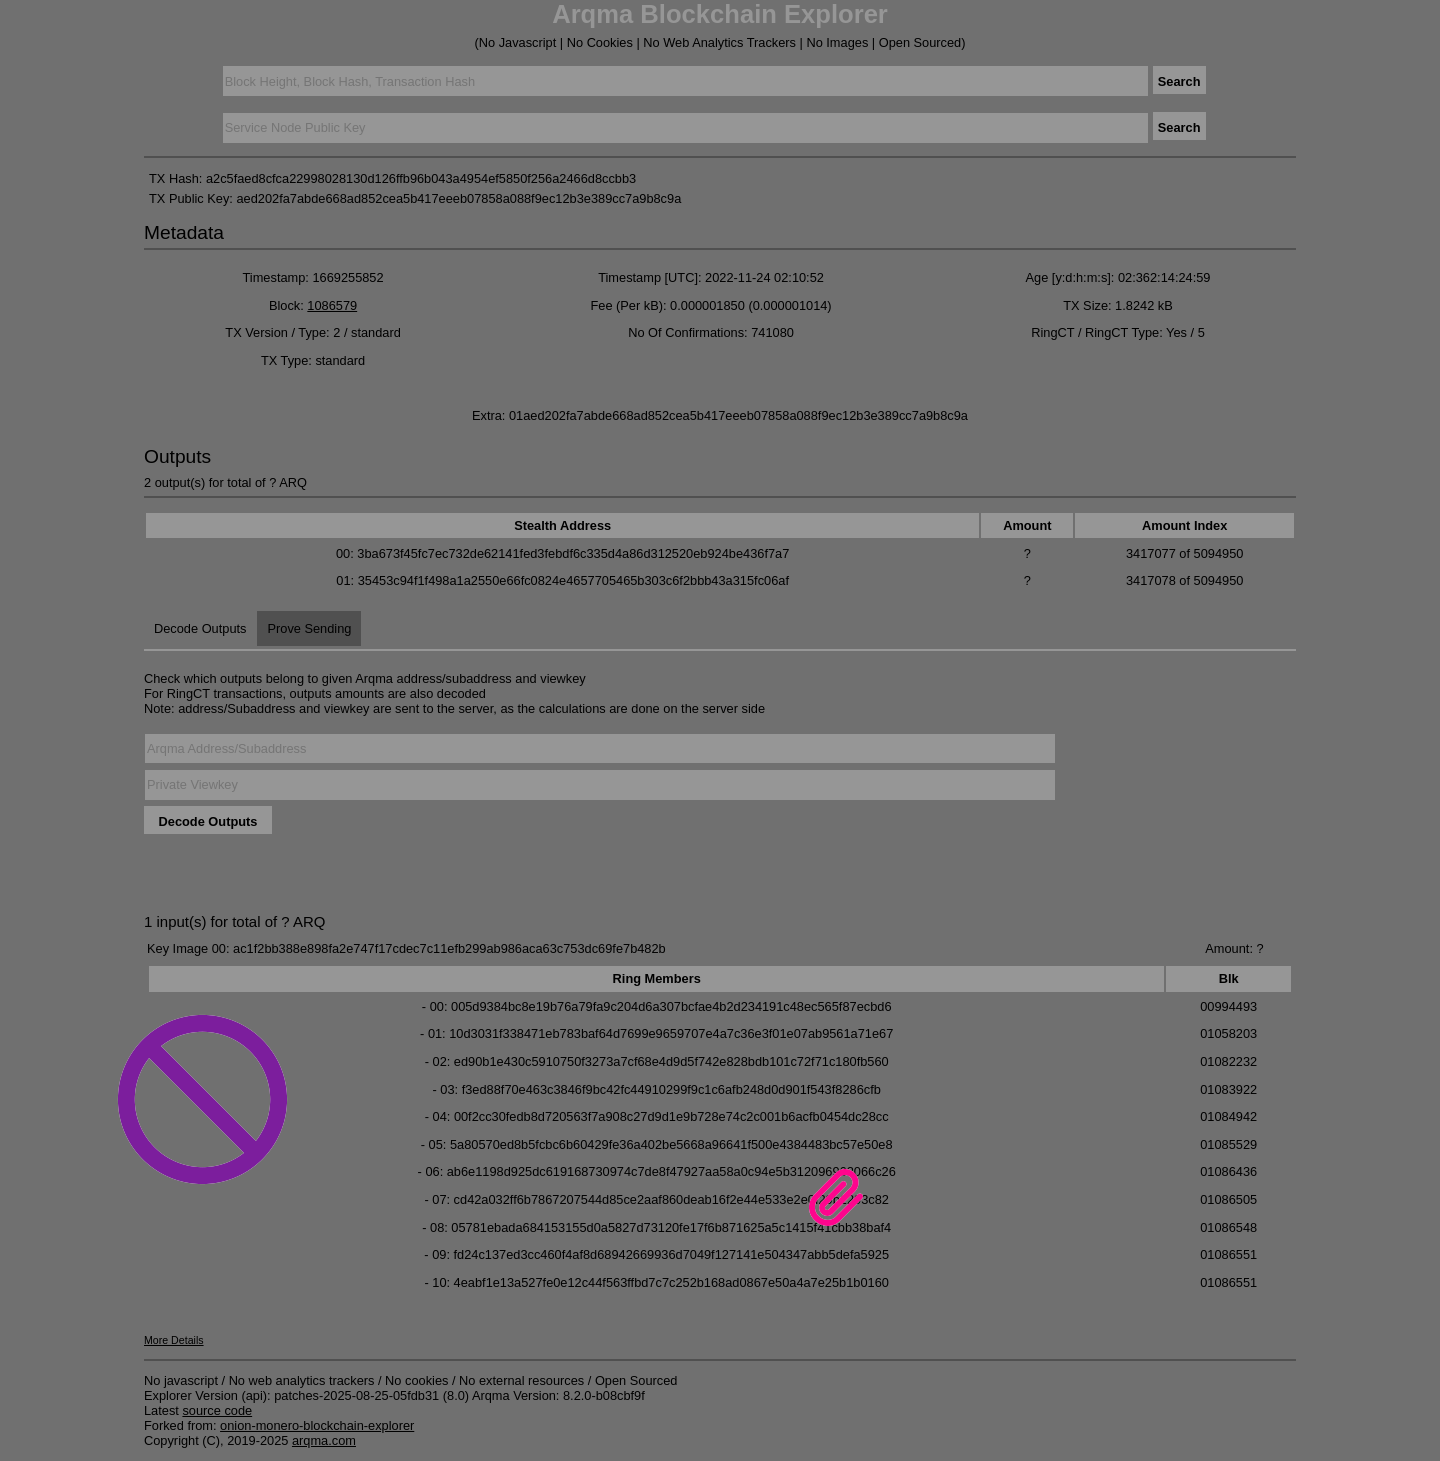 This screenshot has width=1440, height=1461. I want to click on attach a file to your message, so click(836, 1199).